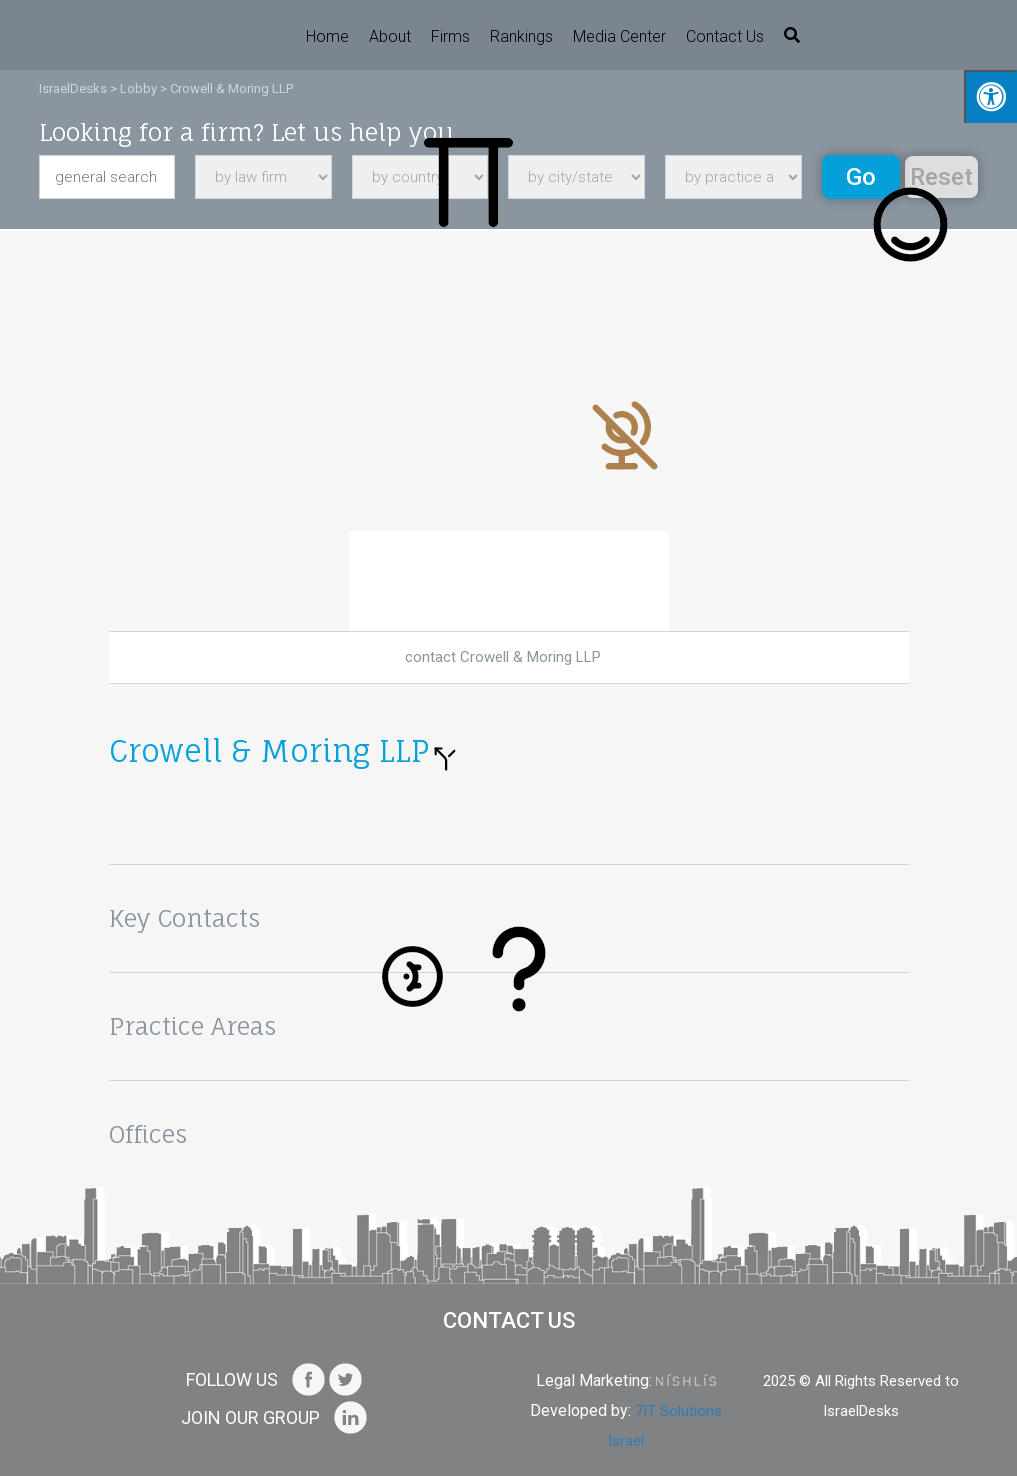 The height and width of the screenshot is (1476, 1017). I want to click on bear left at the upcoming fork, so click(445, 759).